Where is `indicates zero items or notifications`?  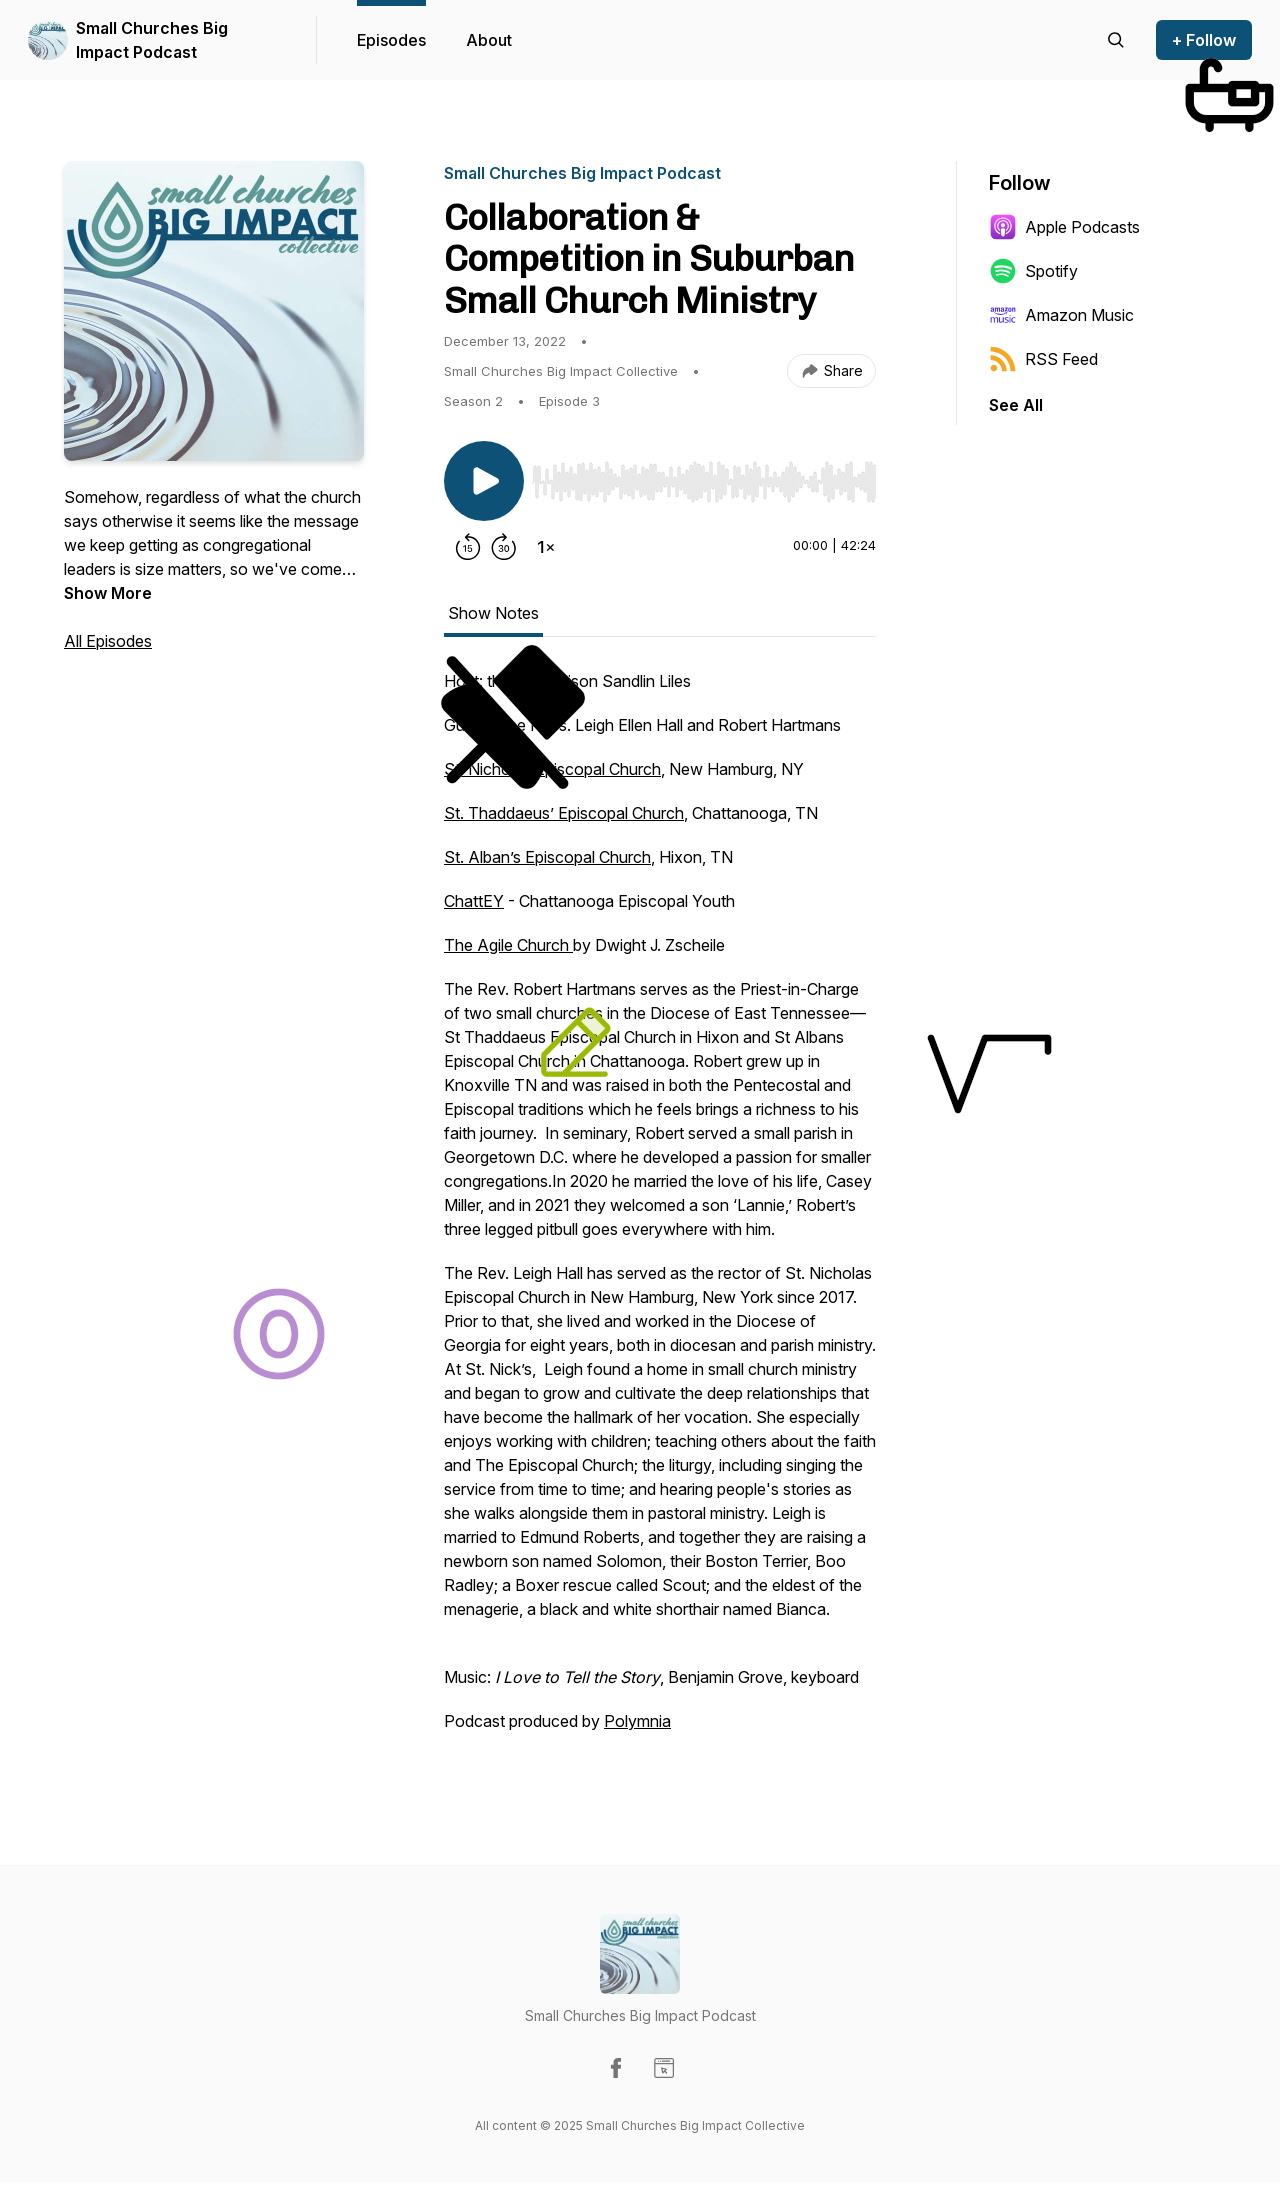 indicates zero items or notifications is located at coordinates (279, 1334).